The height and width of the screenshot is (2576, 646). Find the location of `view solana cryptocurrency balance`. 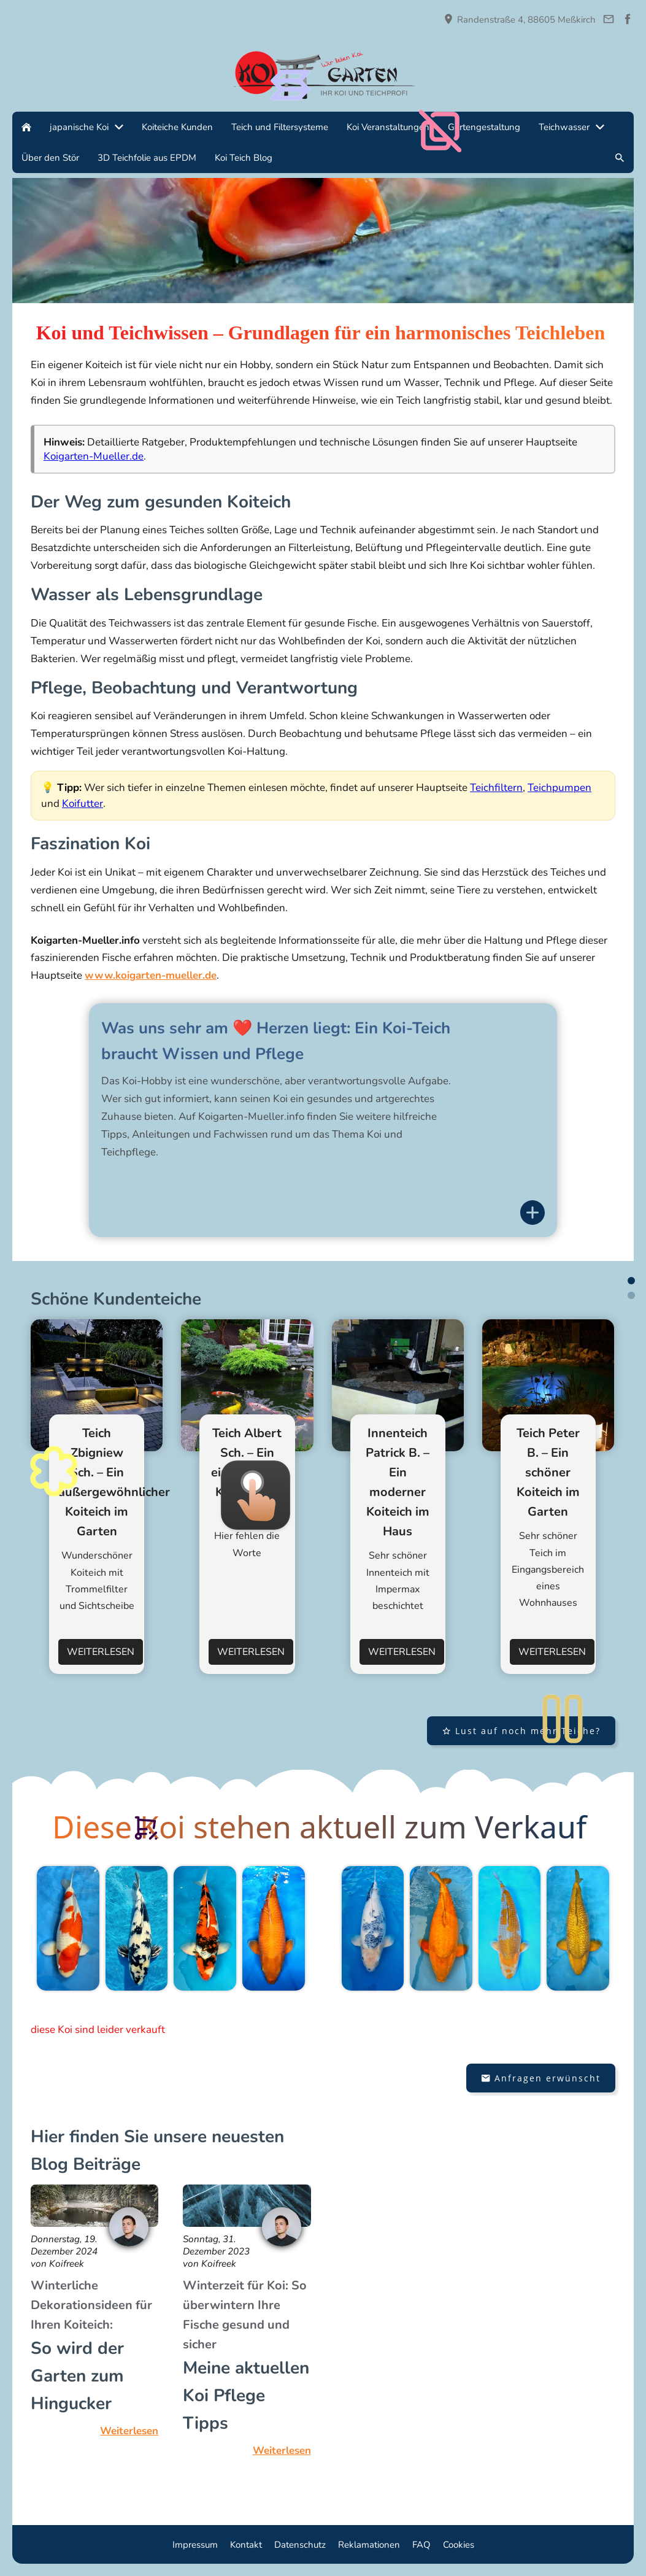

view solana cryptocurrency balance is located at coordinates (290, 85).